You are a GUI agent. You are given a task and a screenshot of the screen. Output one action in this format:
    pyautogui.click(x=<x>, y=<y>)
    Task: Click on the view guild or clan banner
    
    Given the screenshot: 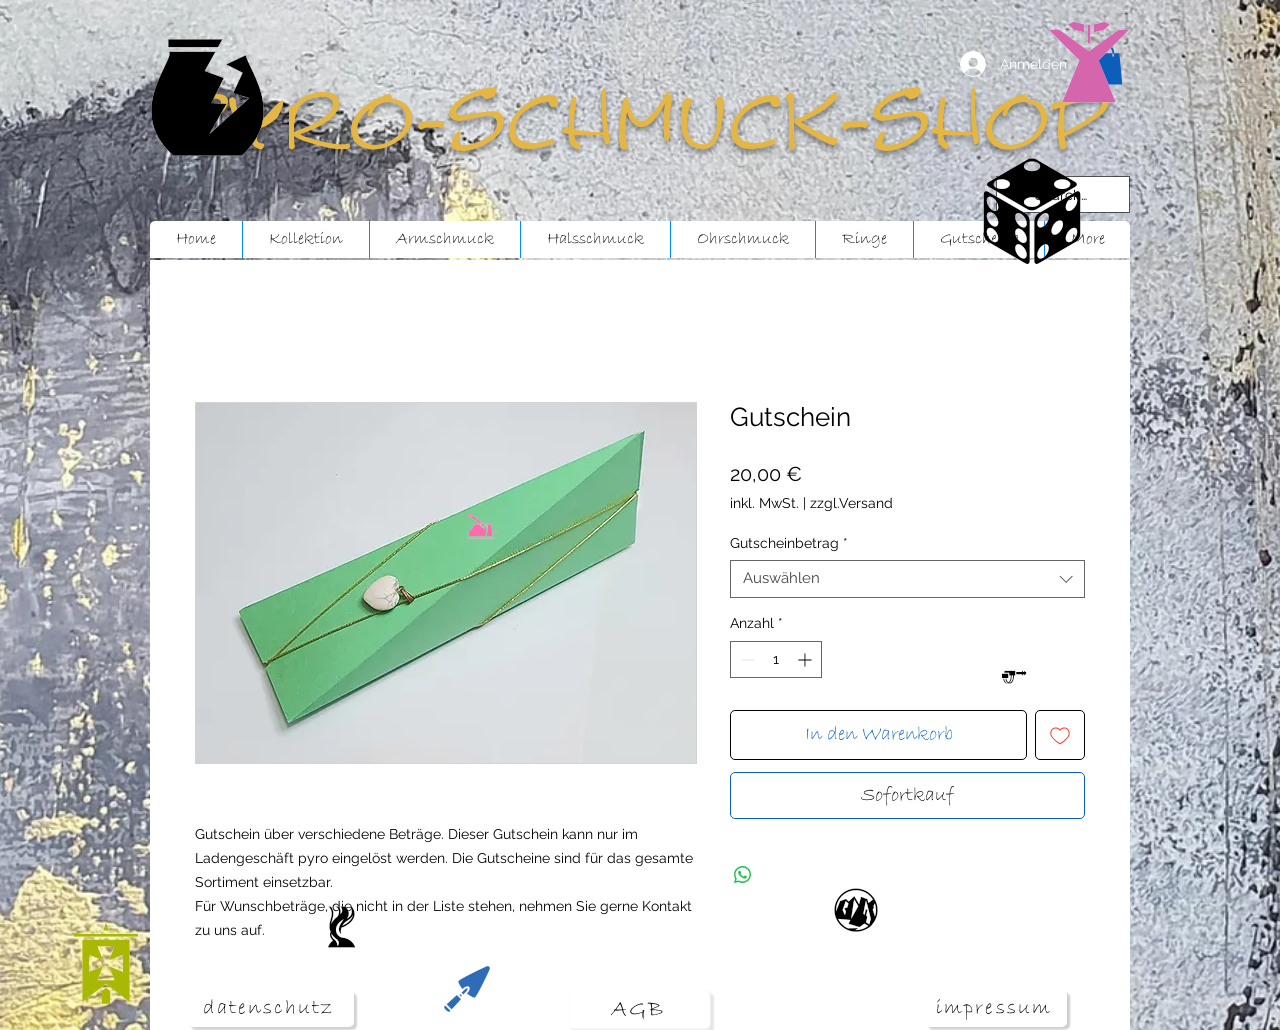 What is the action you would take?
    pyautogui.click(x=106, y=963)
    